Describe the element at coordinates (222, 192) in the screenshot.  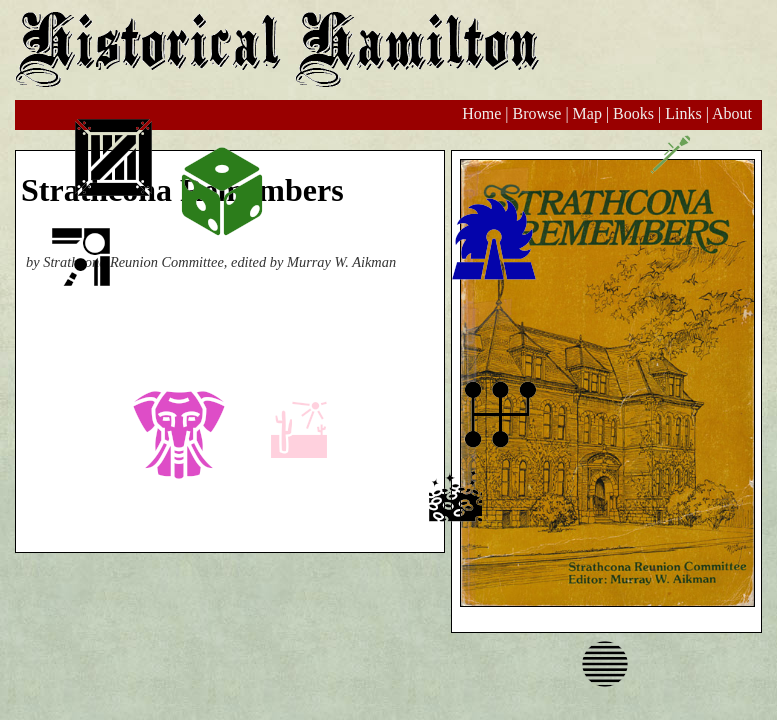
I see `roll the dice or randomize` at that location.